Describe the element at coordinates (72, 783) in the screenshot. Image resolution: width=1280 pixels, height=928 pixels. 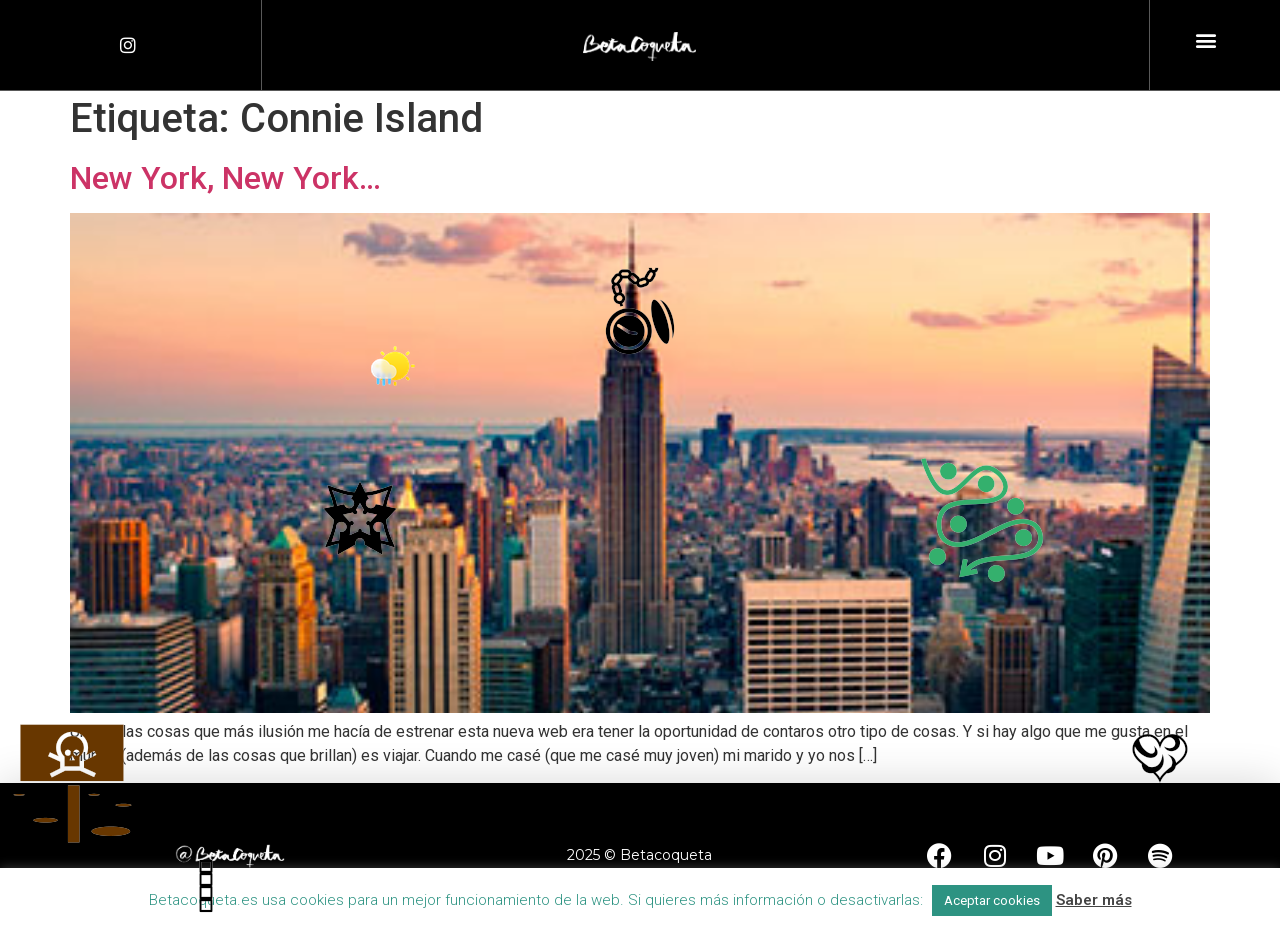
I see `indicates a hazardous or danger zone in gameplay` at that location.